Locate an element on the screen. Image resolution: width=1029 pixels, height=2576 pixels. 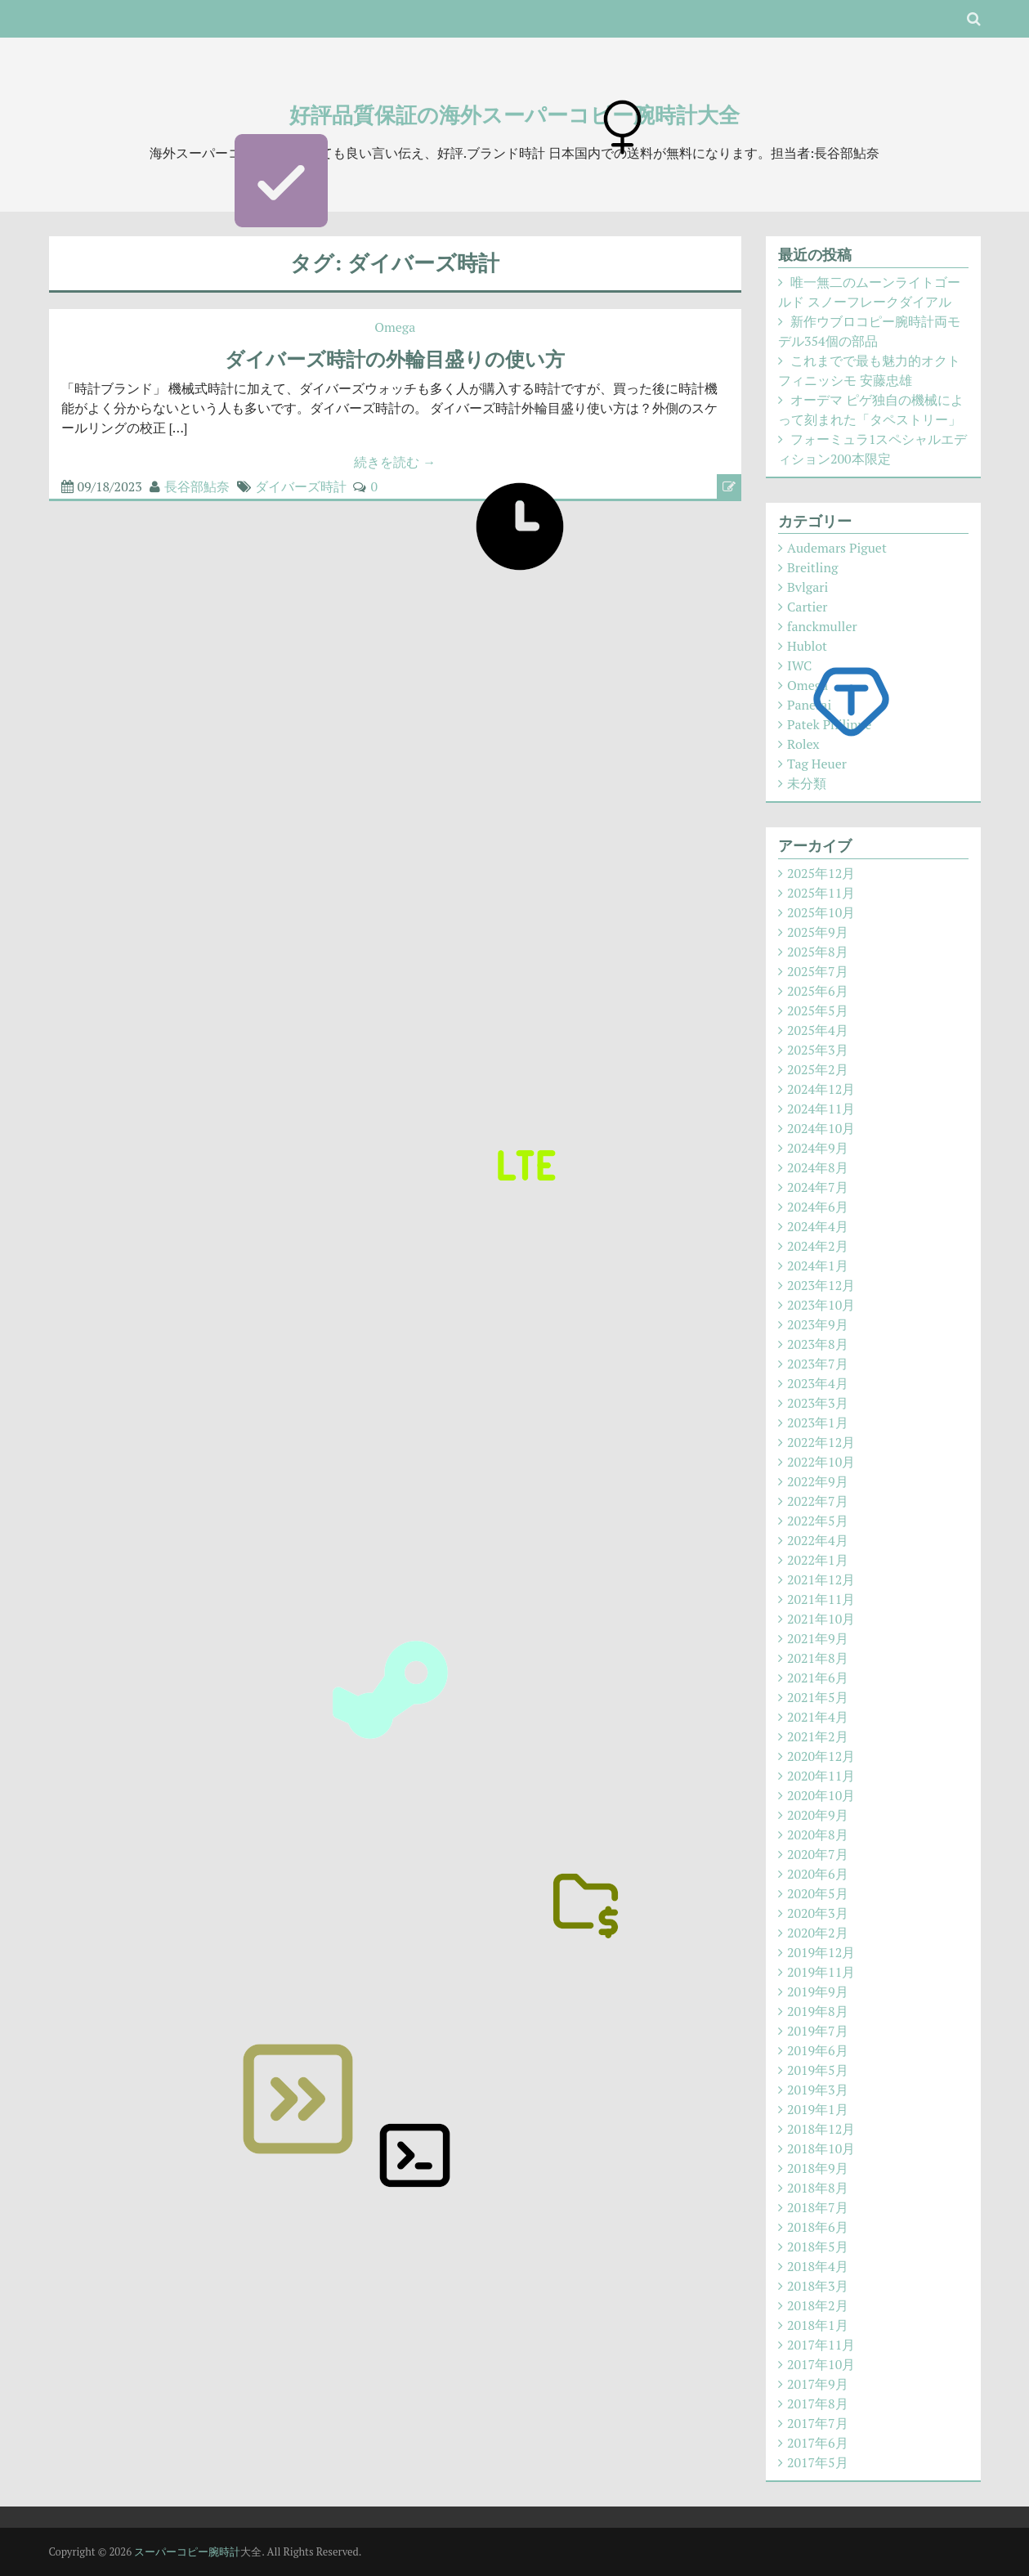
navigate forward or skip ahead is located at coordinates (298, 2099).